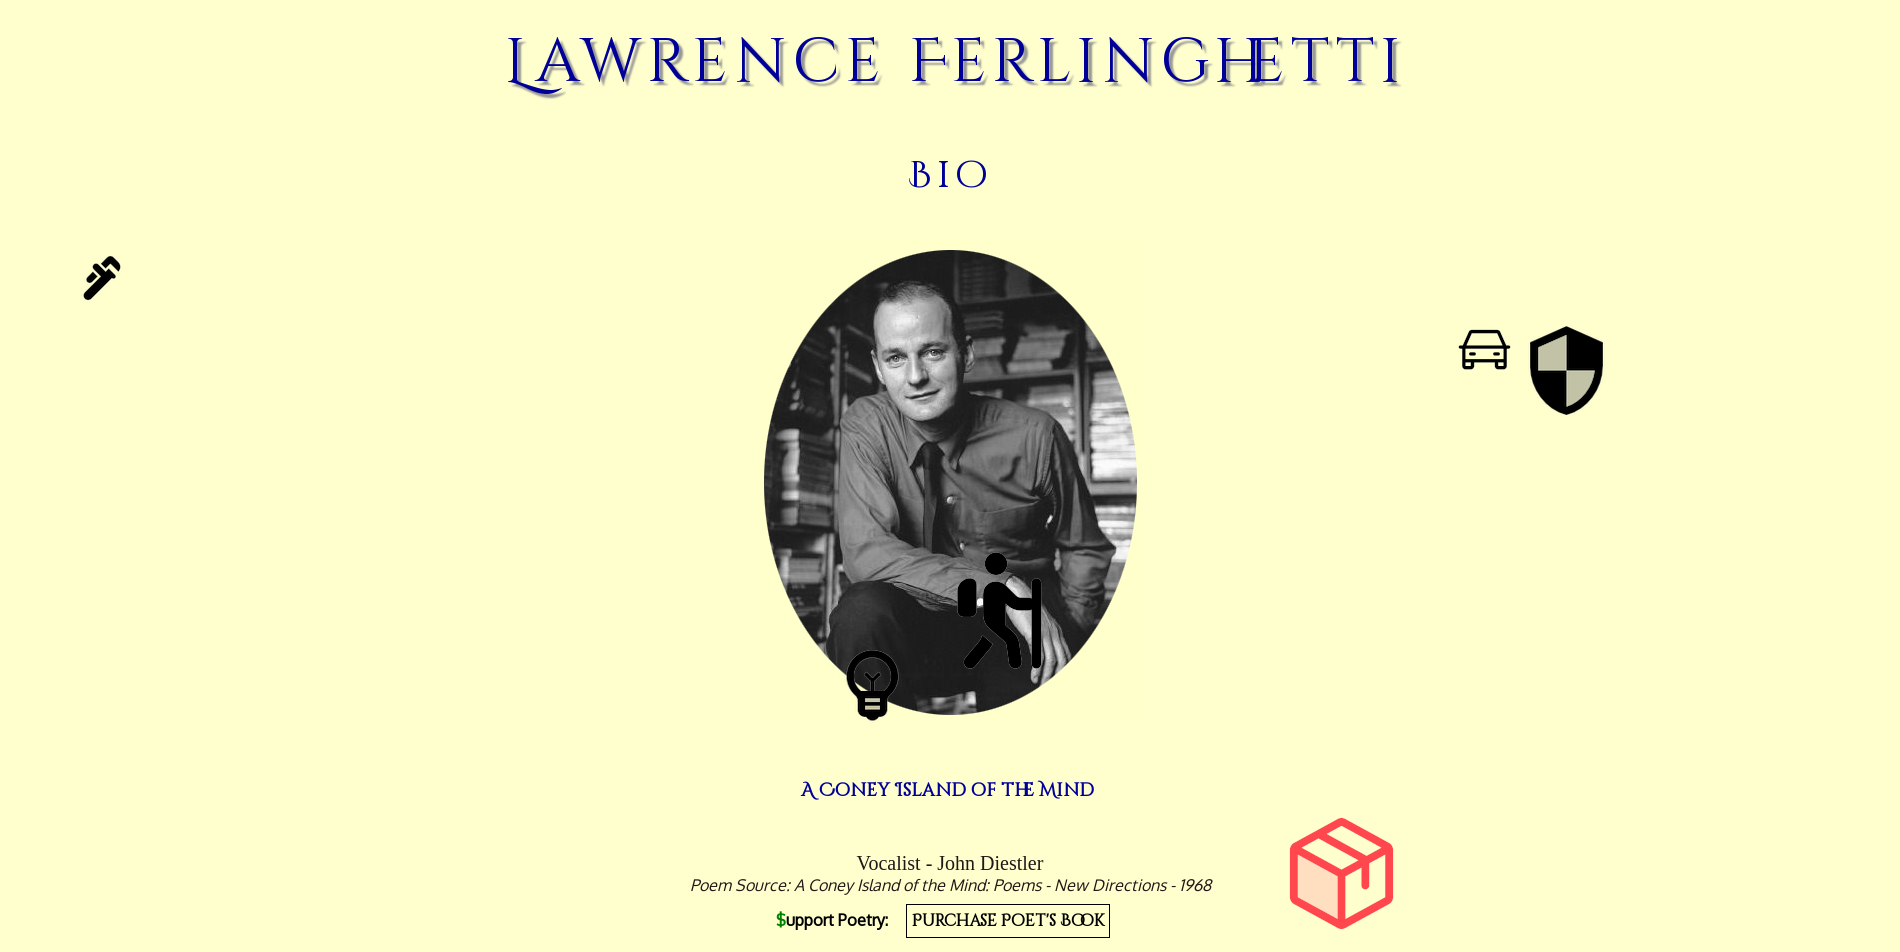  I want to click on explore hiking trails nearby, so click(1002, 610).